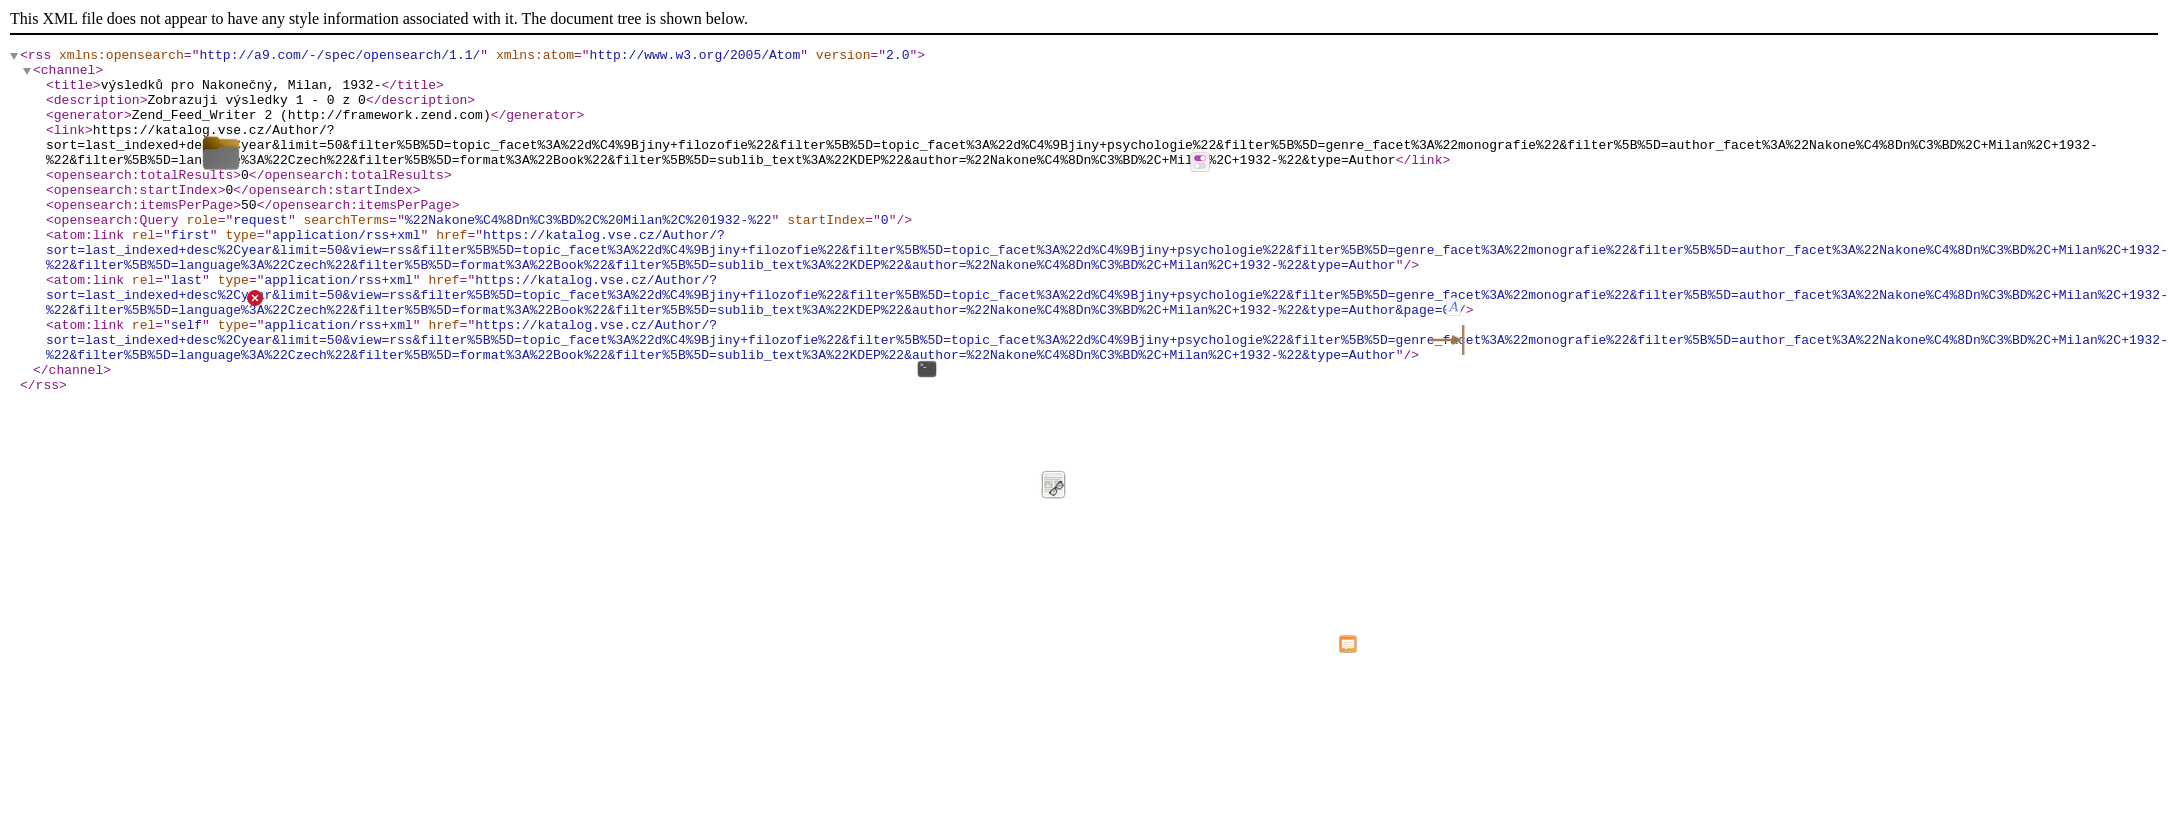 The width and height of the screenshot is (2168, 822). I want to click on open the terminal application, so click(927, 369).